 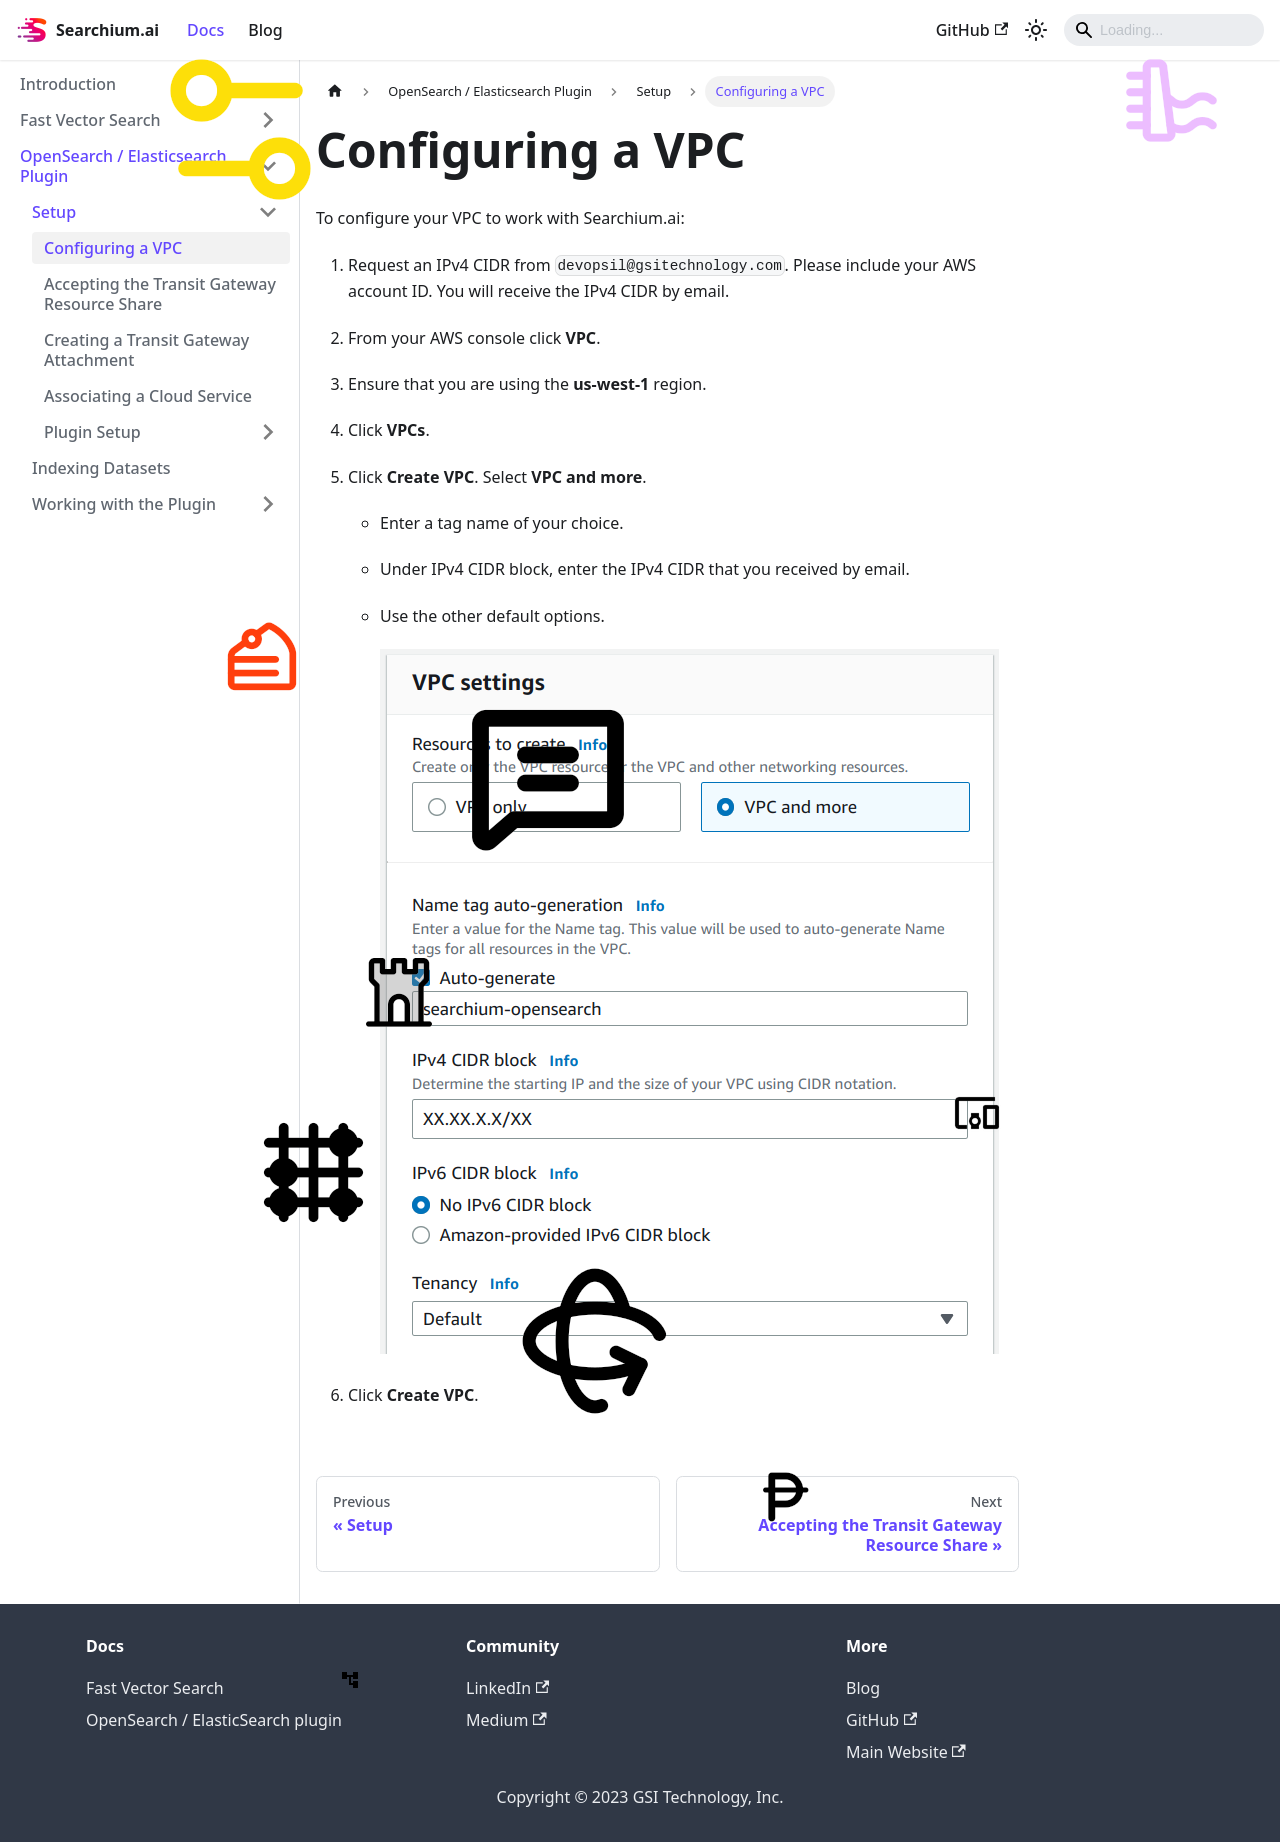 What do you see at coordinates (595, 1341) in the screenshot?
I see `rotate object in 3D space` at bounding box center [595, 1341].